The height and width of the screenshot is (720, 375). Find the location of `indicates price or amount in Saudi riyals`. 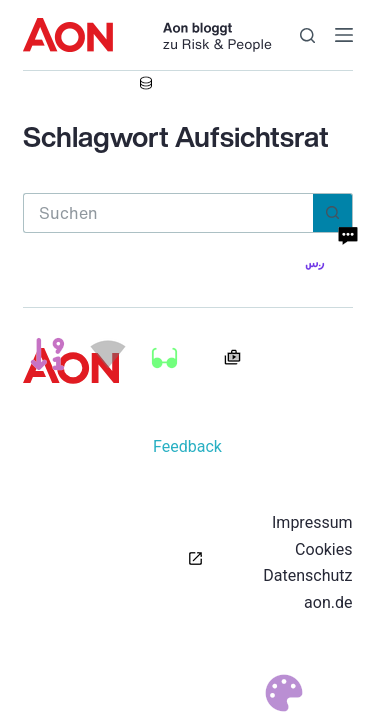

indicates price or amount in Saudi riyals is located at coordinates (314, 265).